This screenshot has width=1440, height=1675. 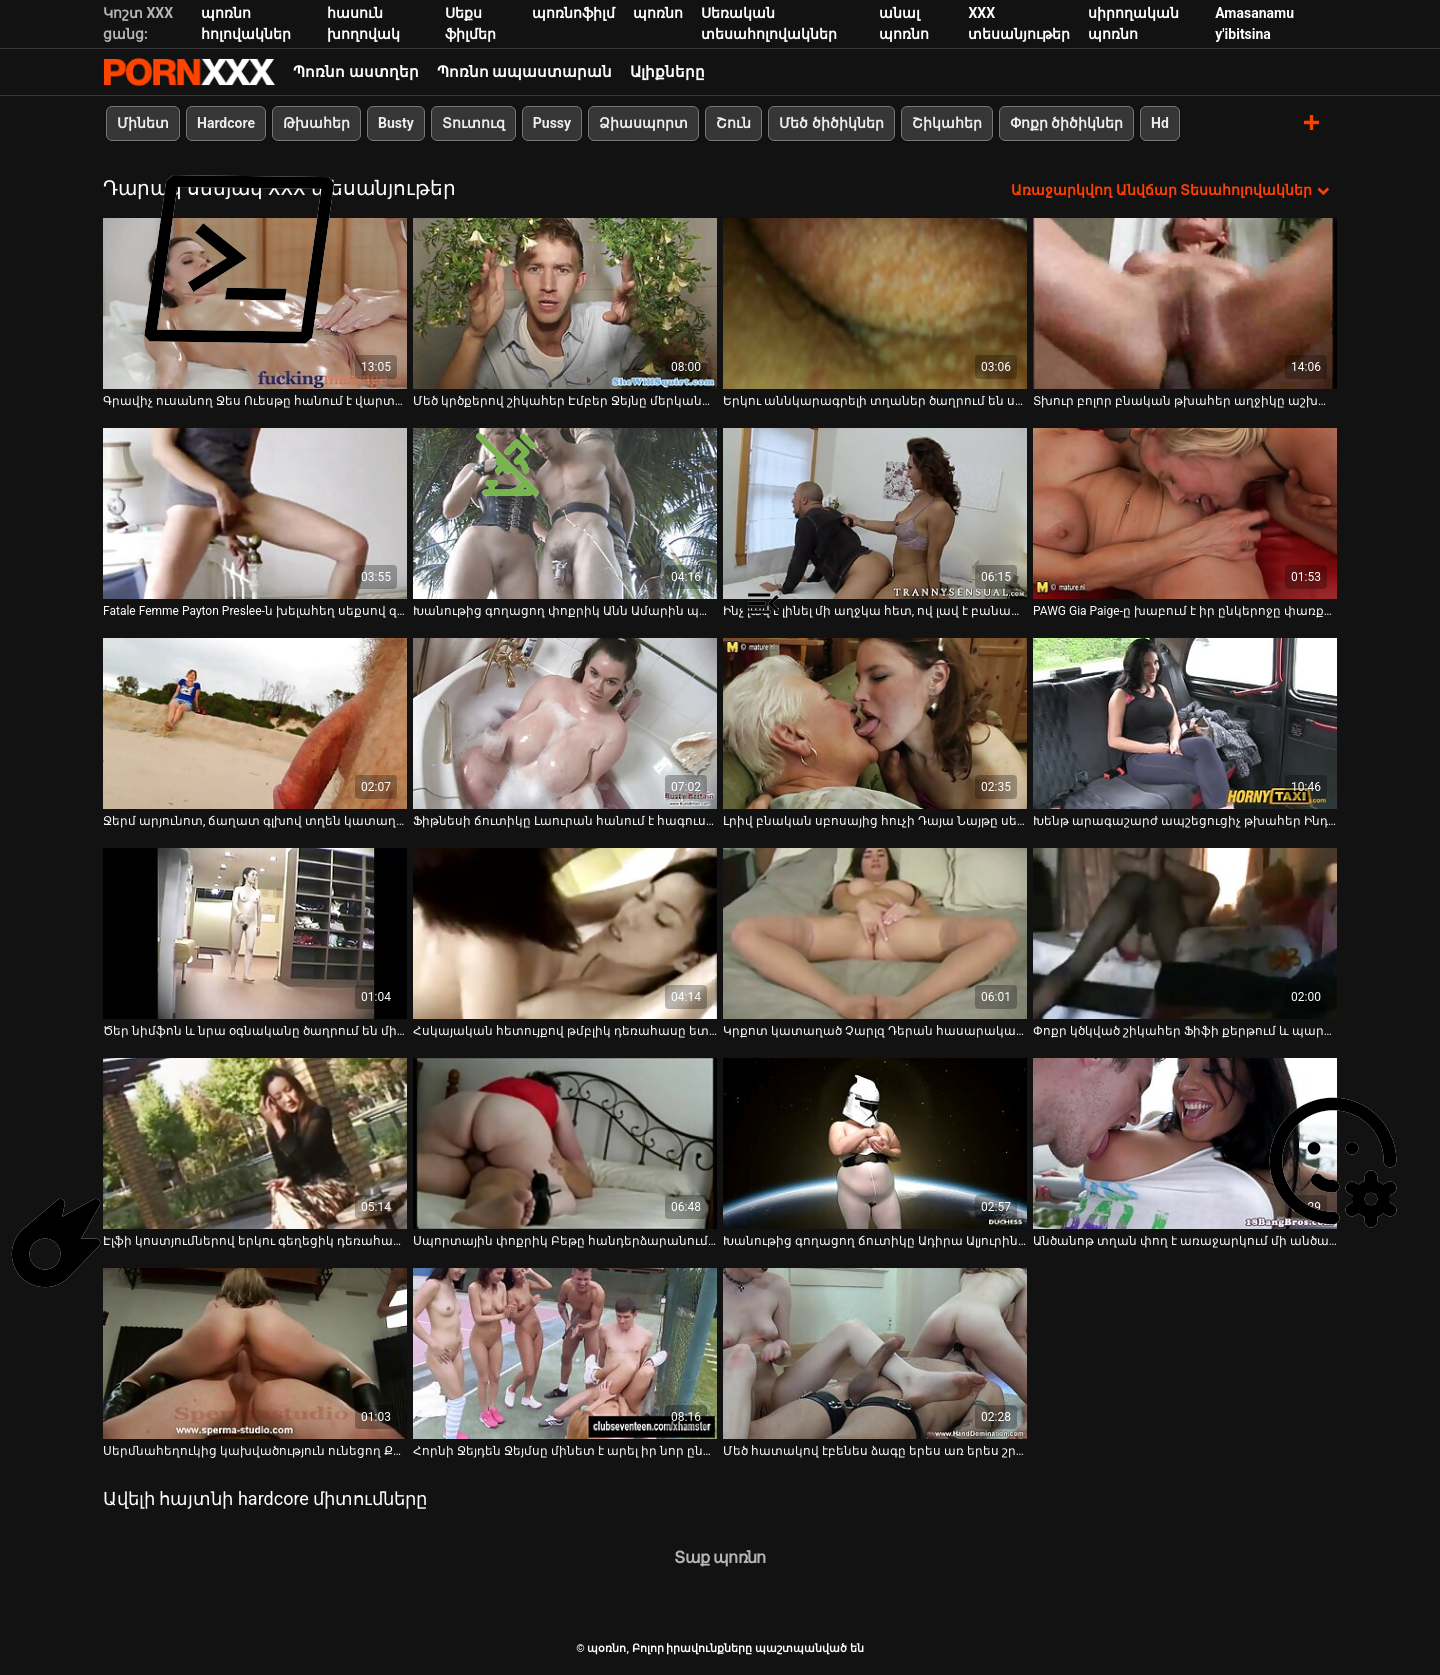 I want to click on indicates a trending or viral item, so click(x=56, y=1243).